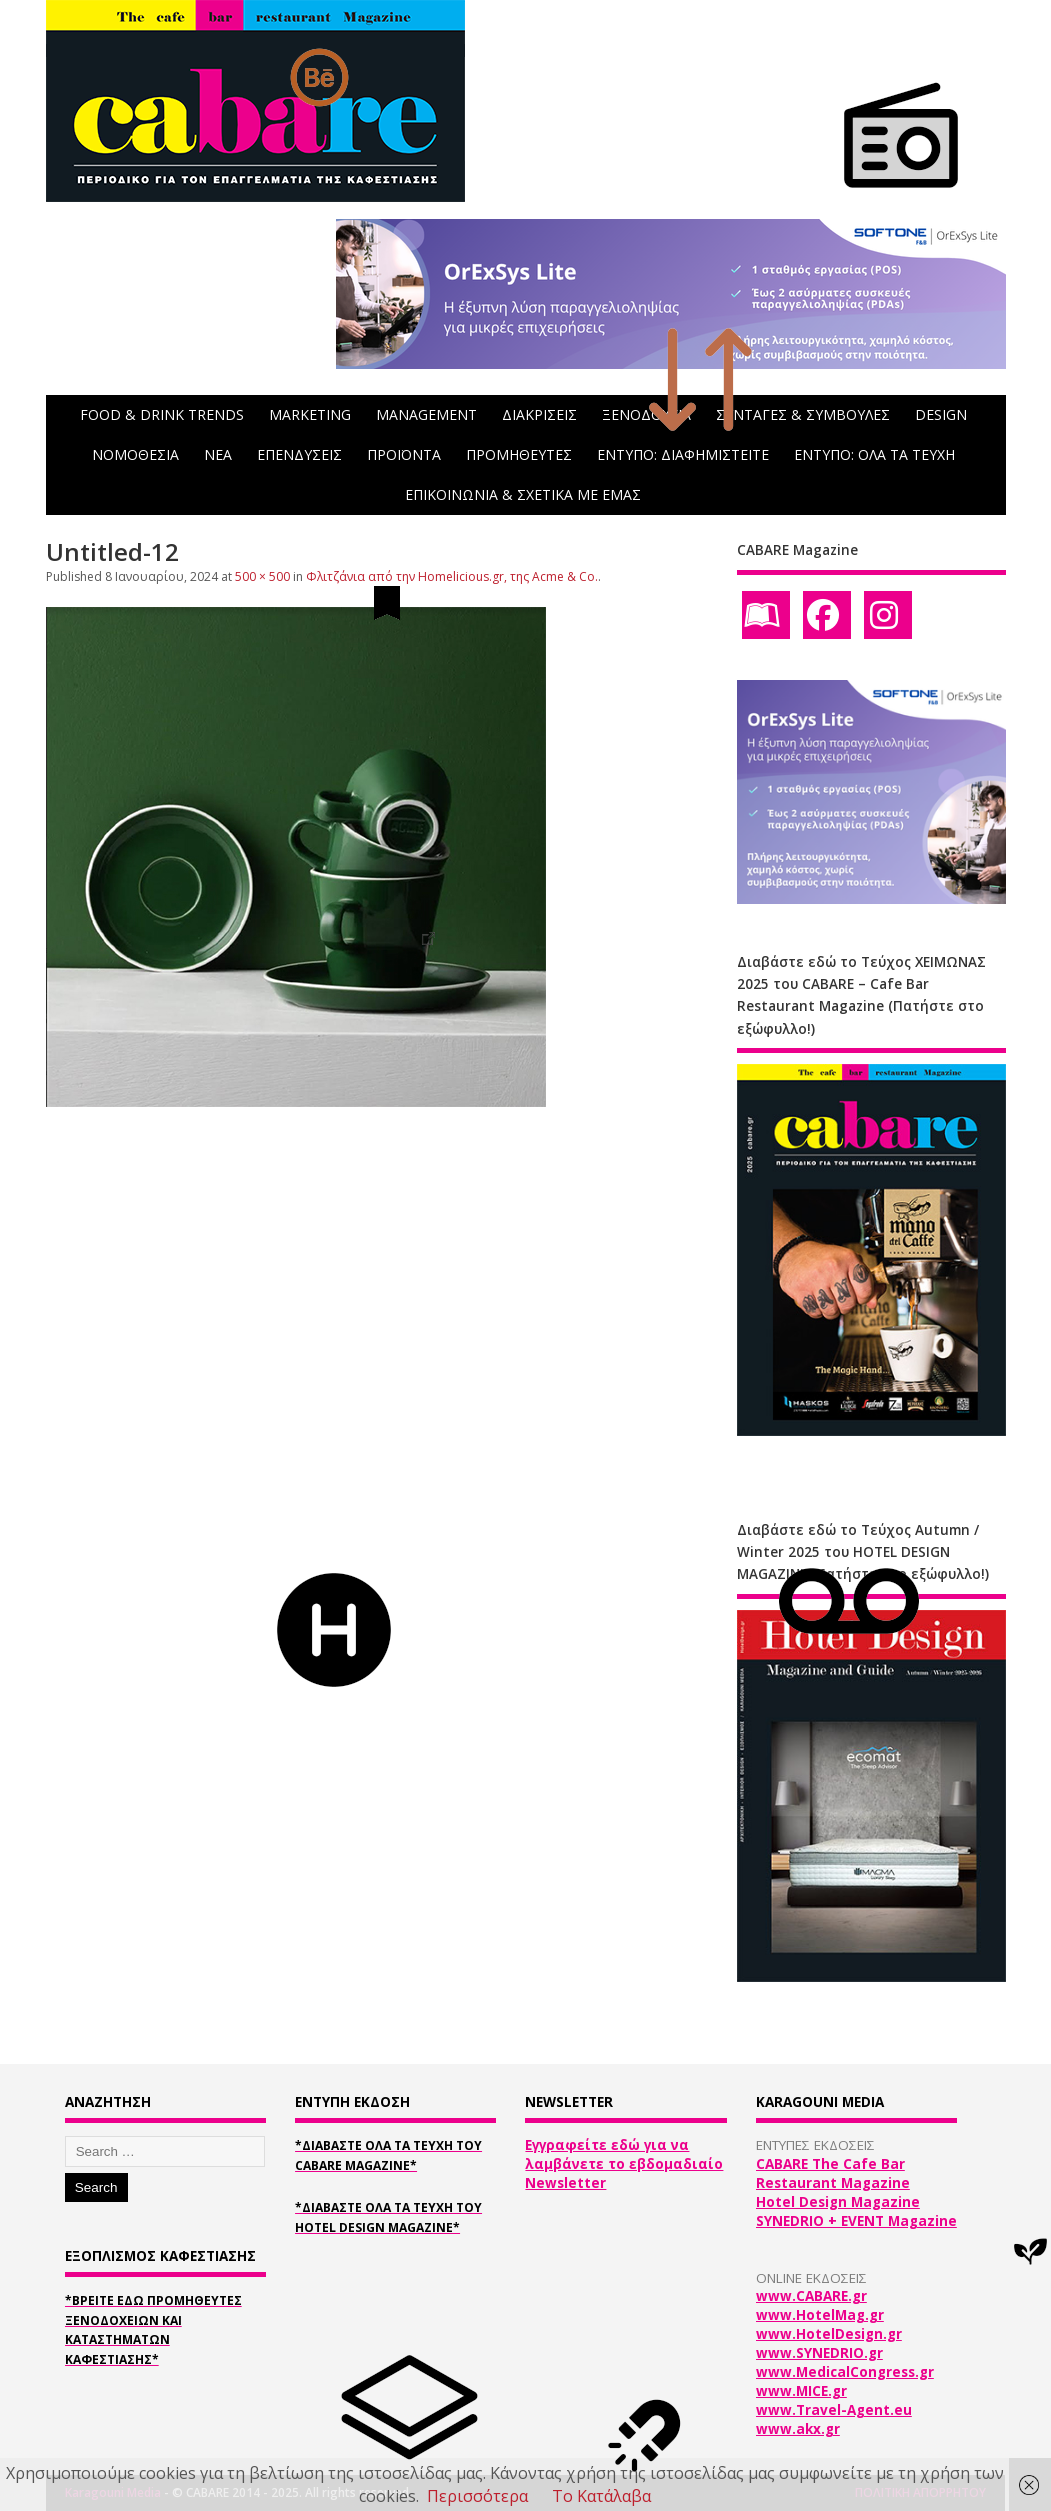 The height and width of the screenshot is (2511, 1051). What do you see at coordinates (1030, 2250) in the screenshot?
I see `access plant care or gardening features` at bounding box center [1030, 2250].